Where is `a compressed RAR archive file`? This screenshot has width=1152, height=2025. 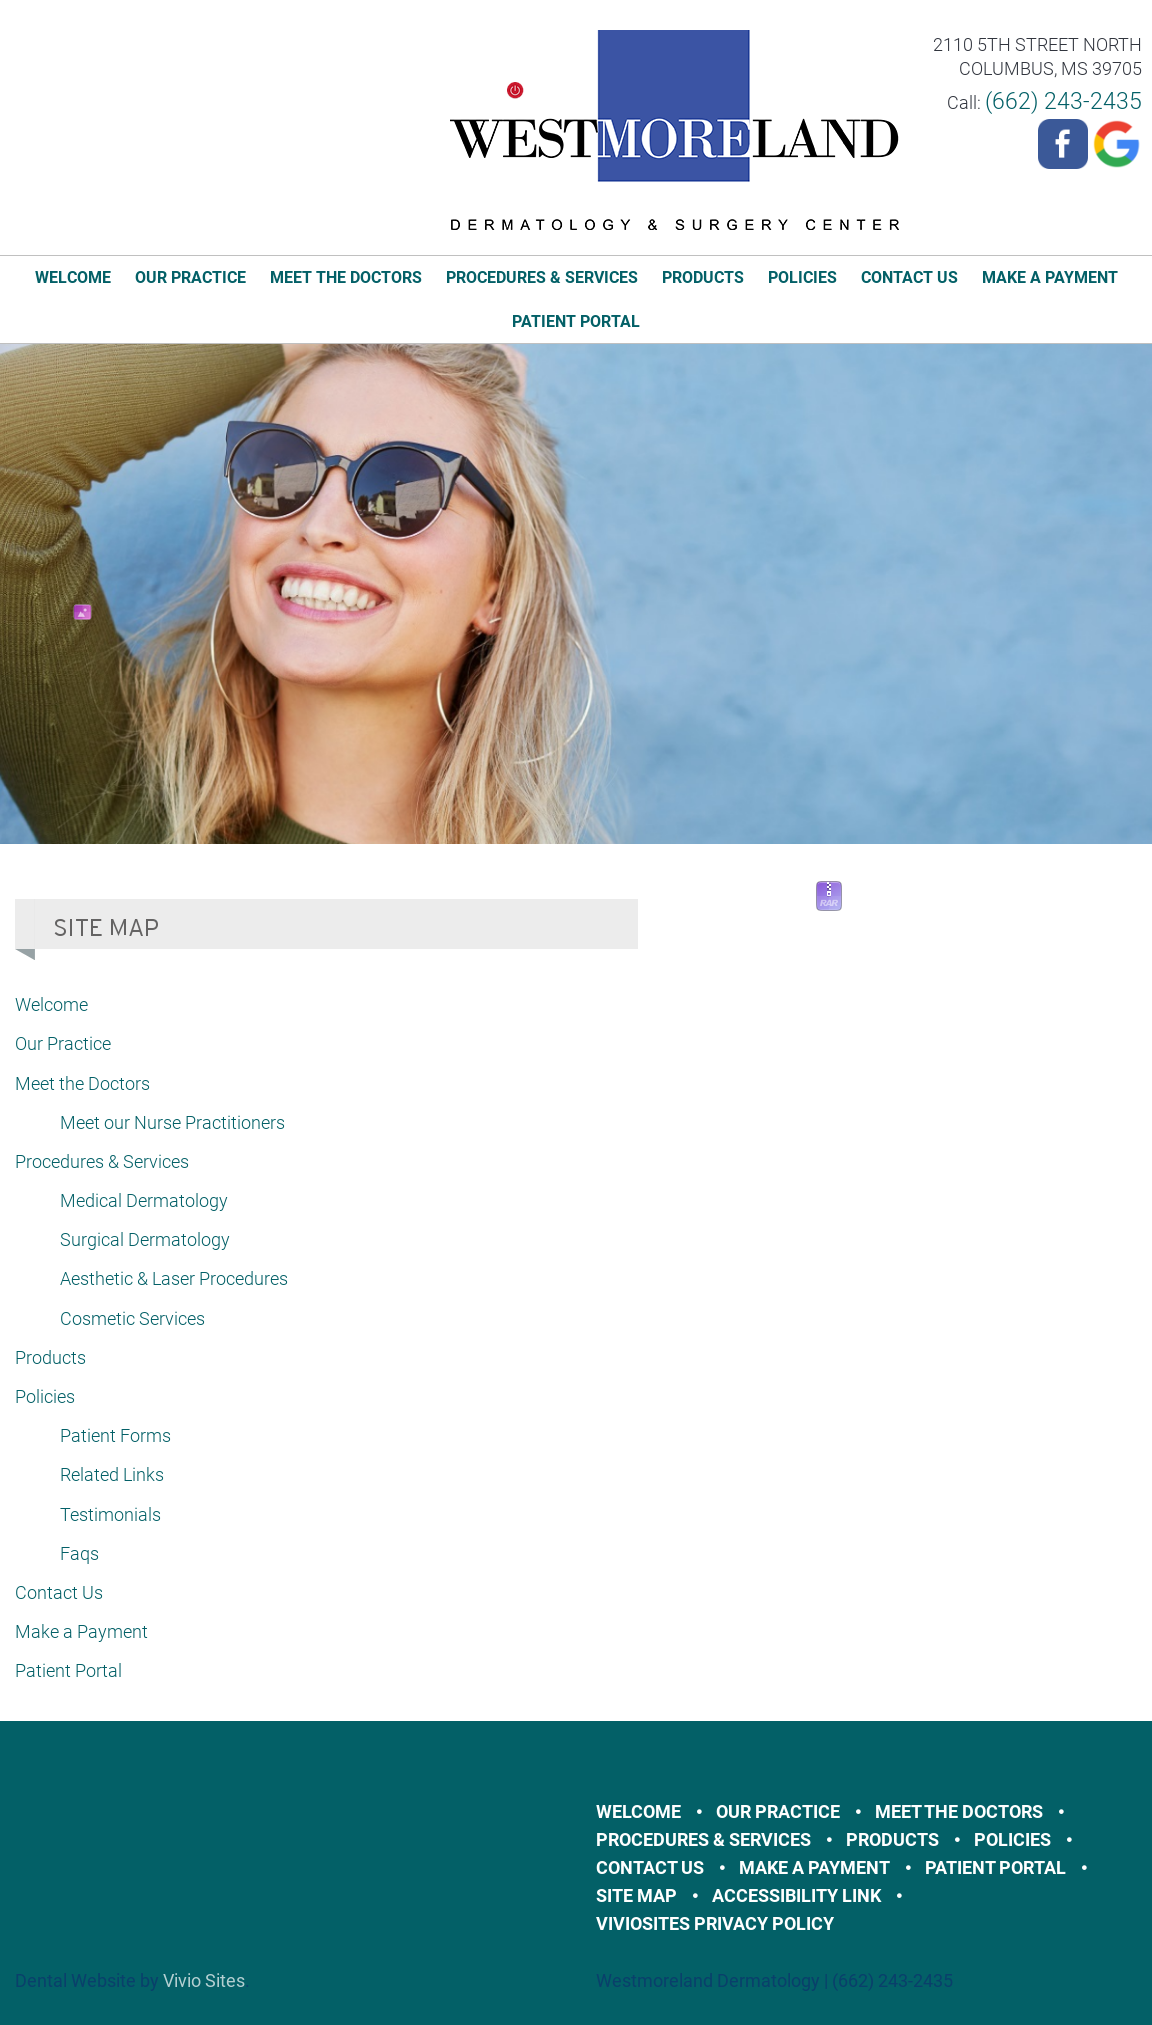
a compressed RAR archive file is located at coordinates (829, 896).